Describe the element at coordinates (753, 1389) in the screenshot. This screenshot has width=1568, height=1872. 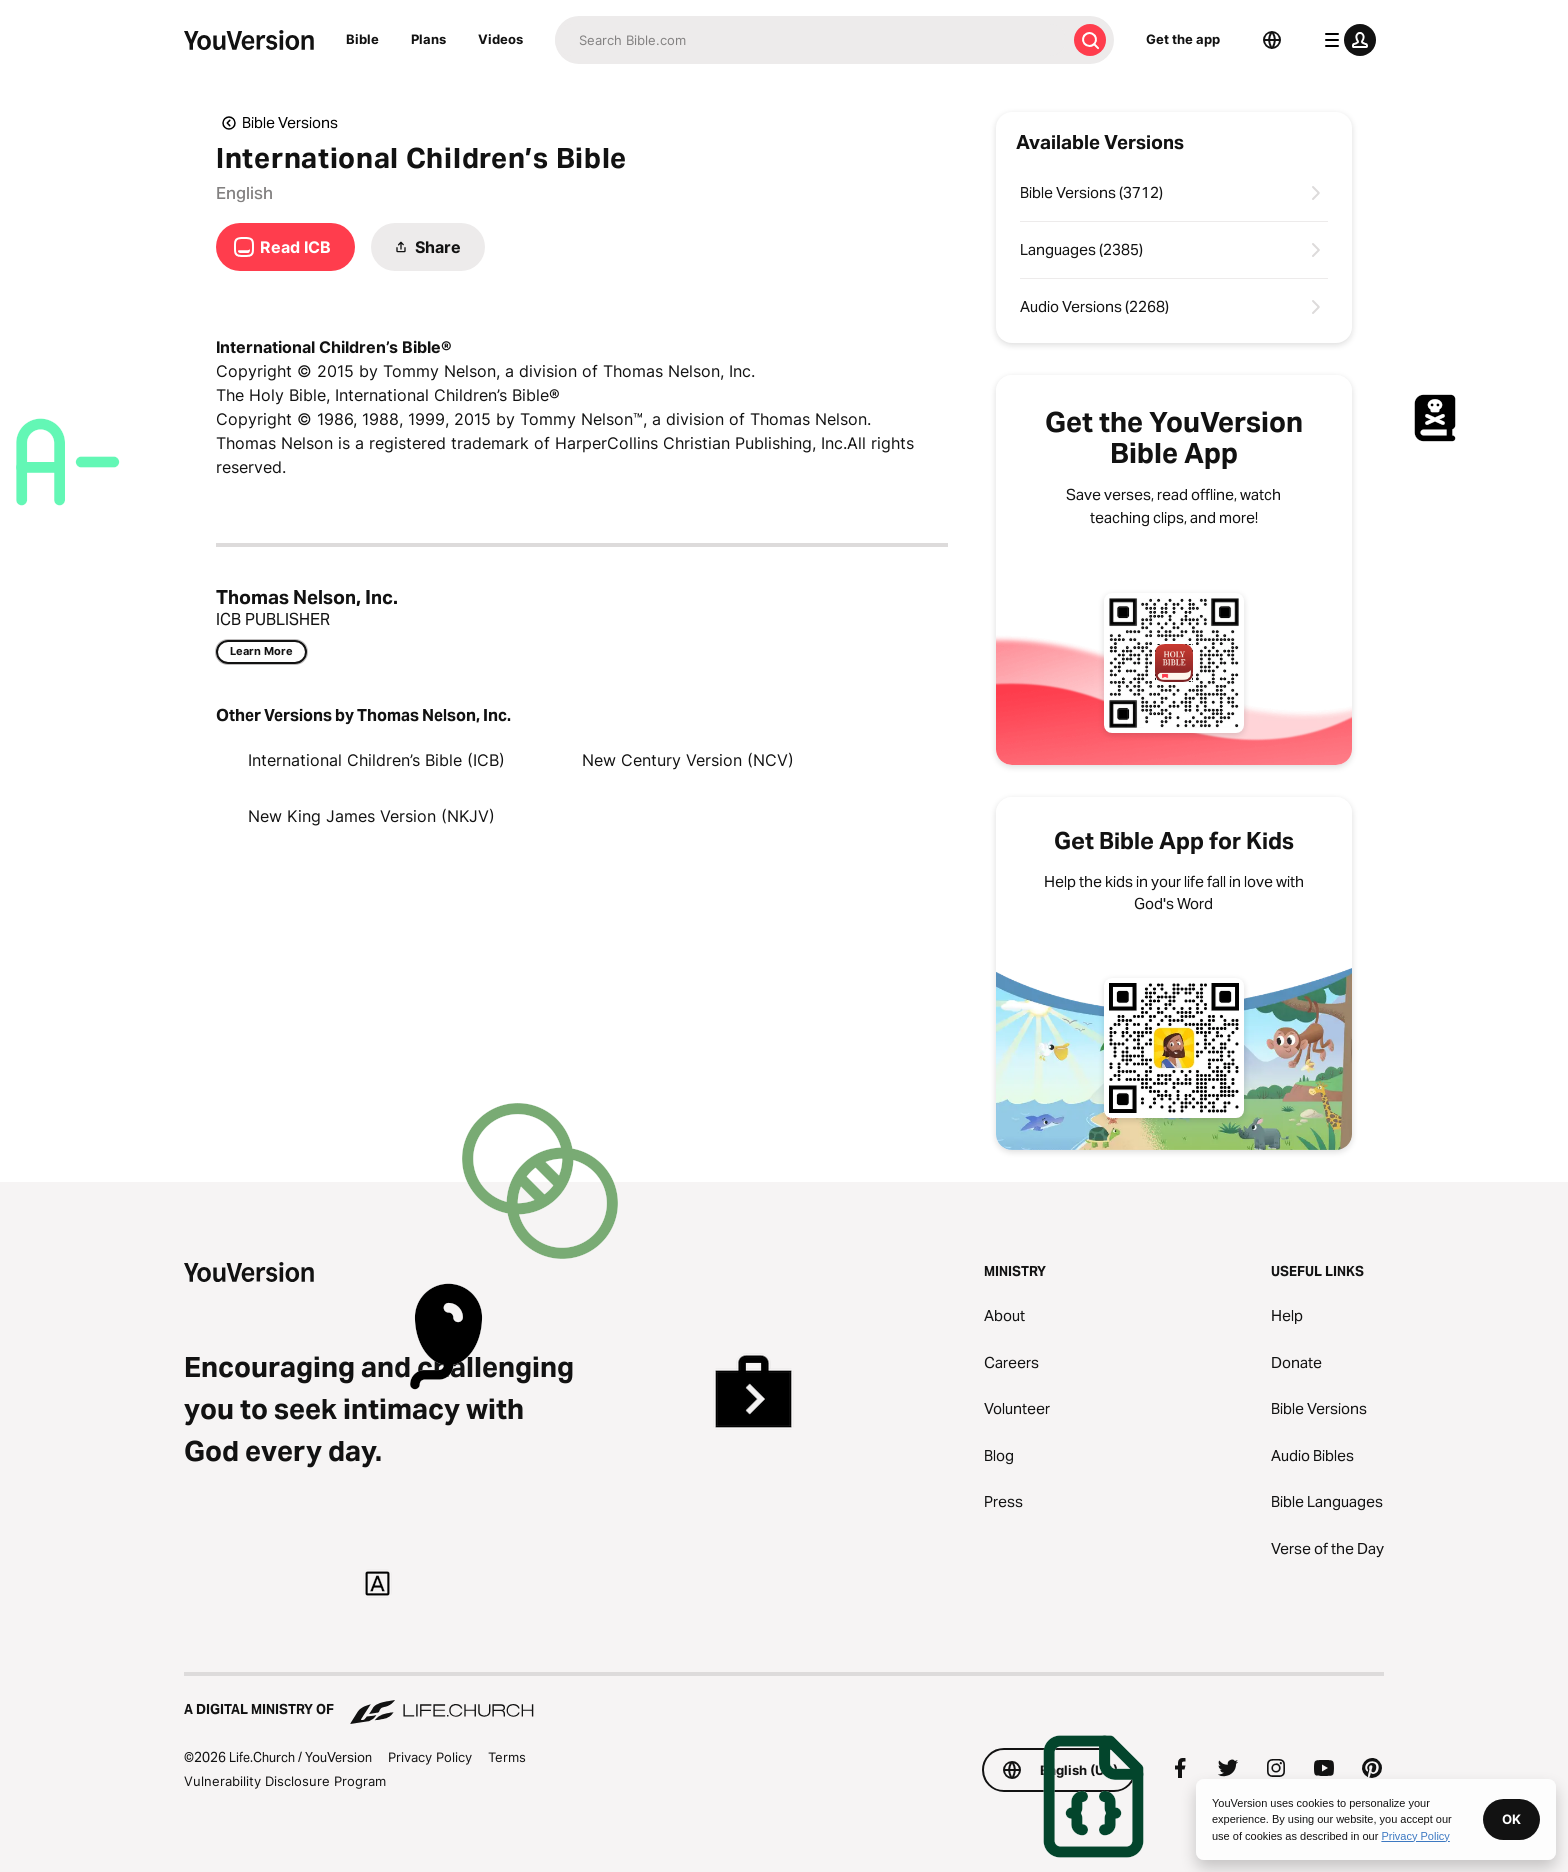
I see `snooze or defer task to next week` at that location.